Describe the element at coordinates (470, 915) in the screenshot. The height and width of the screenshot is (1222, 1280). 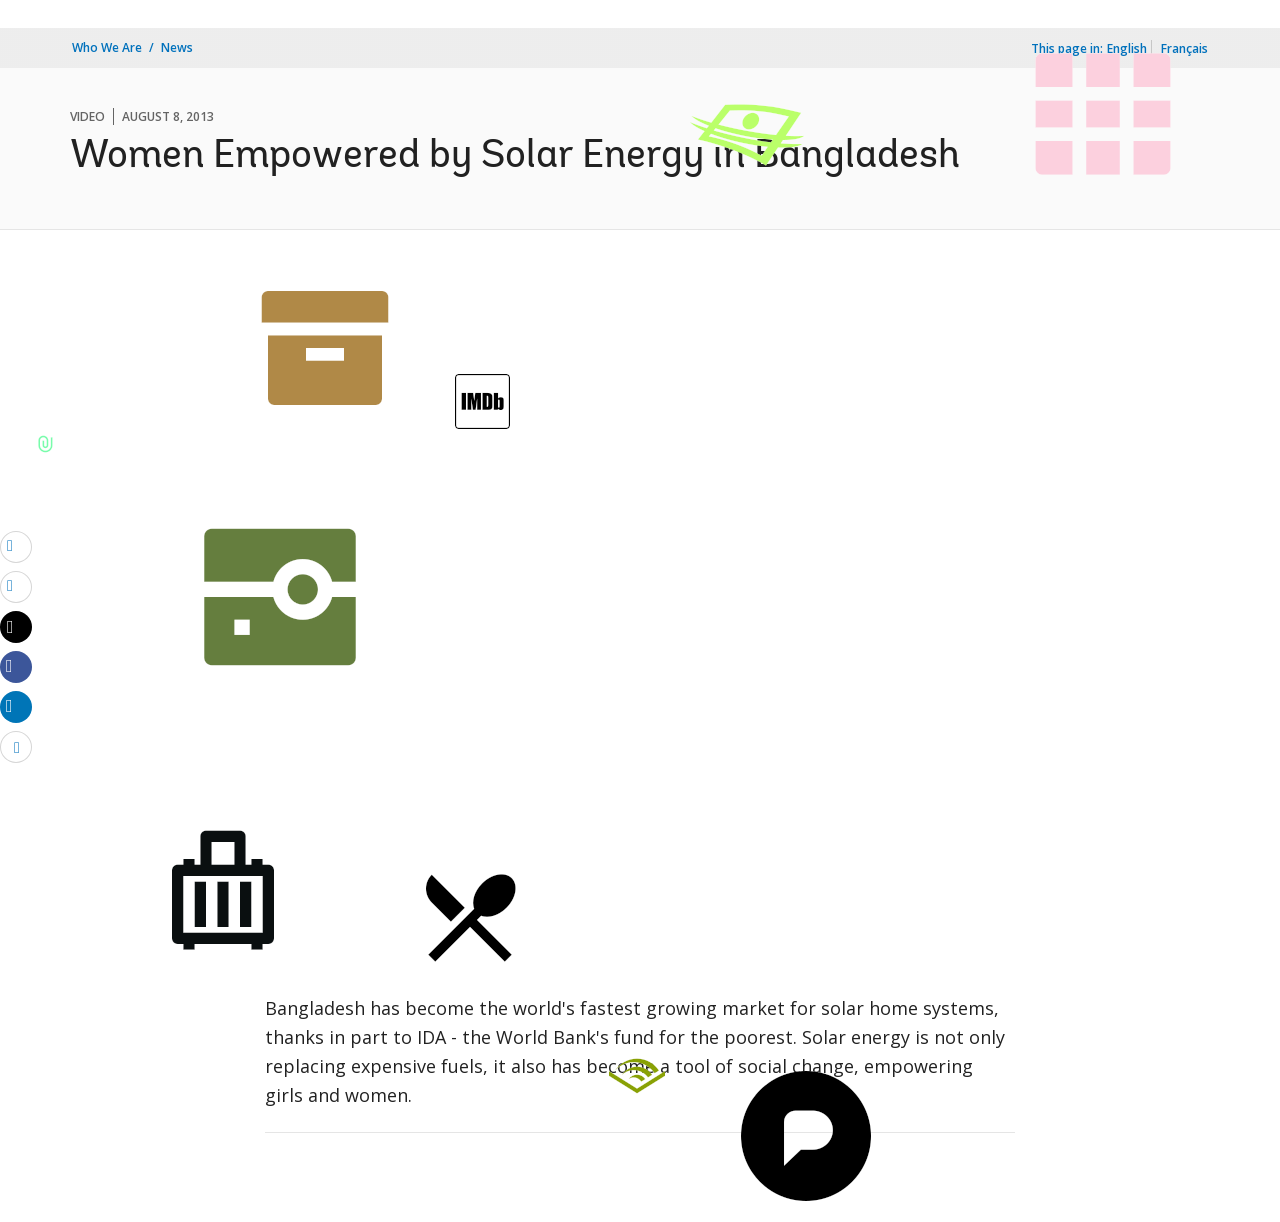
I see `find nearby restaurants` at that location.